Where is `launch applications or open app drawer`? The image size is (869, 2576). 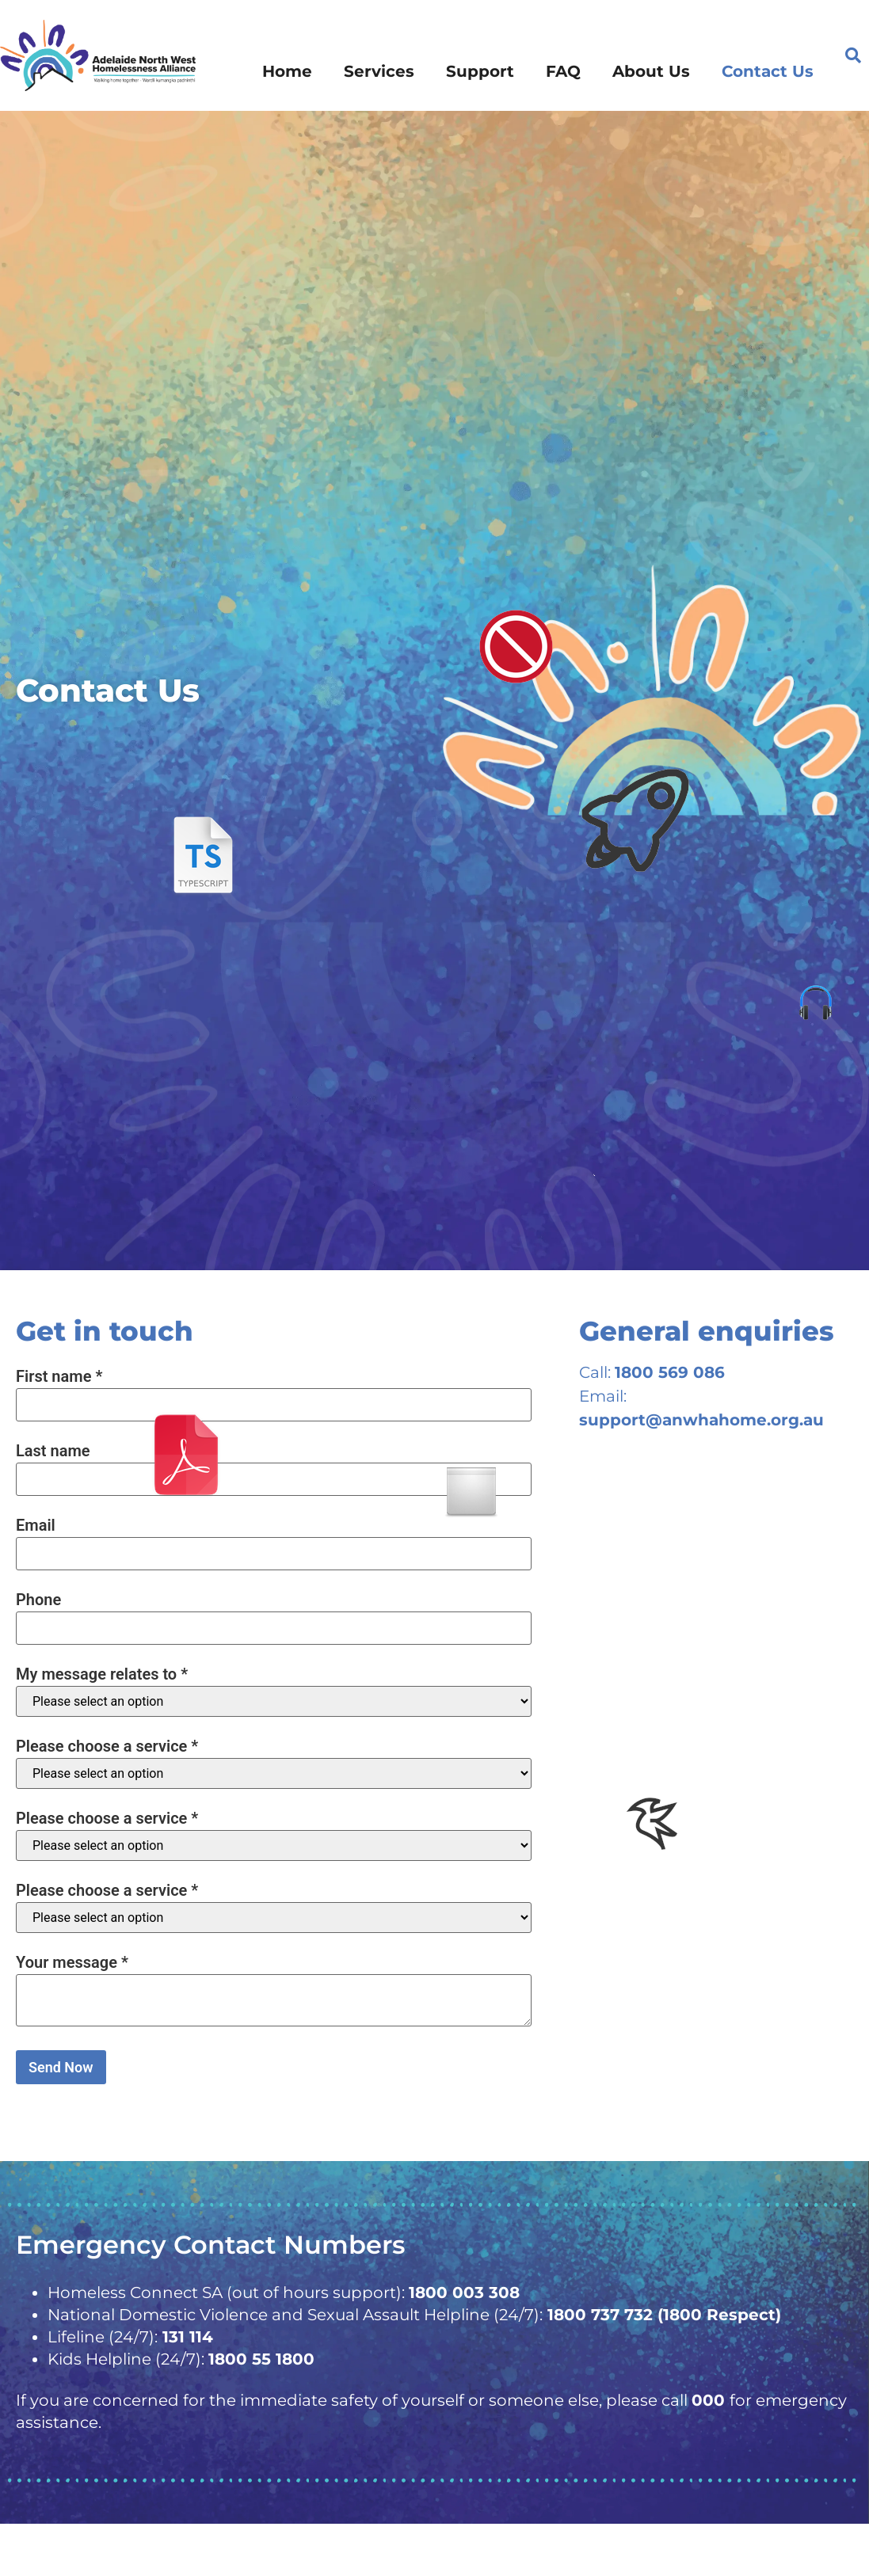 launch applications or open app drawer is located at coordinates (635, 820).